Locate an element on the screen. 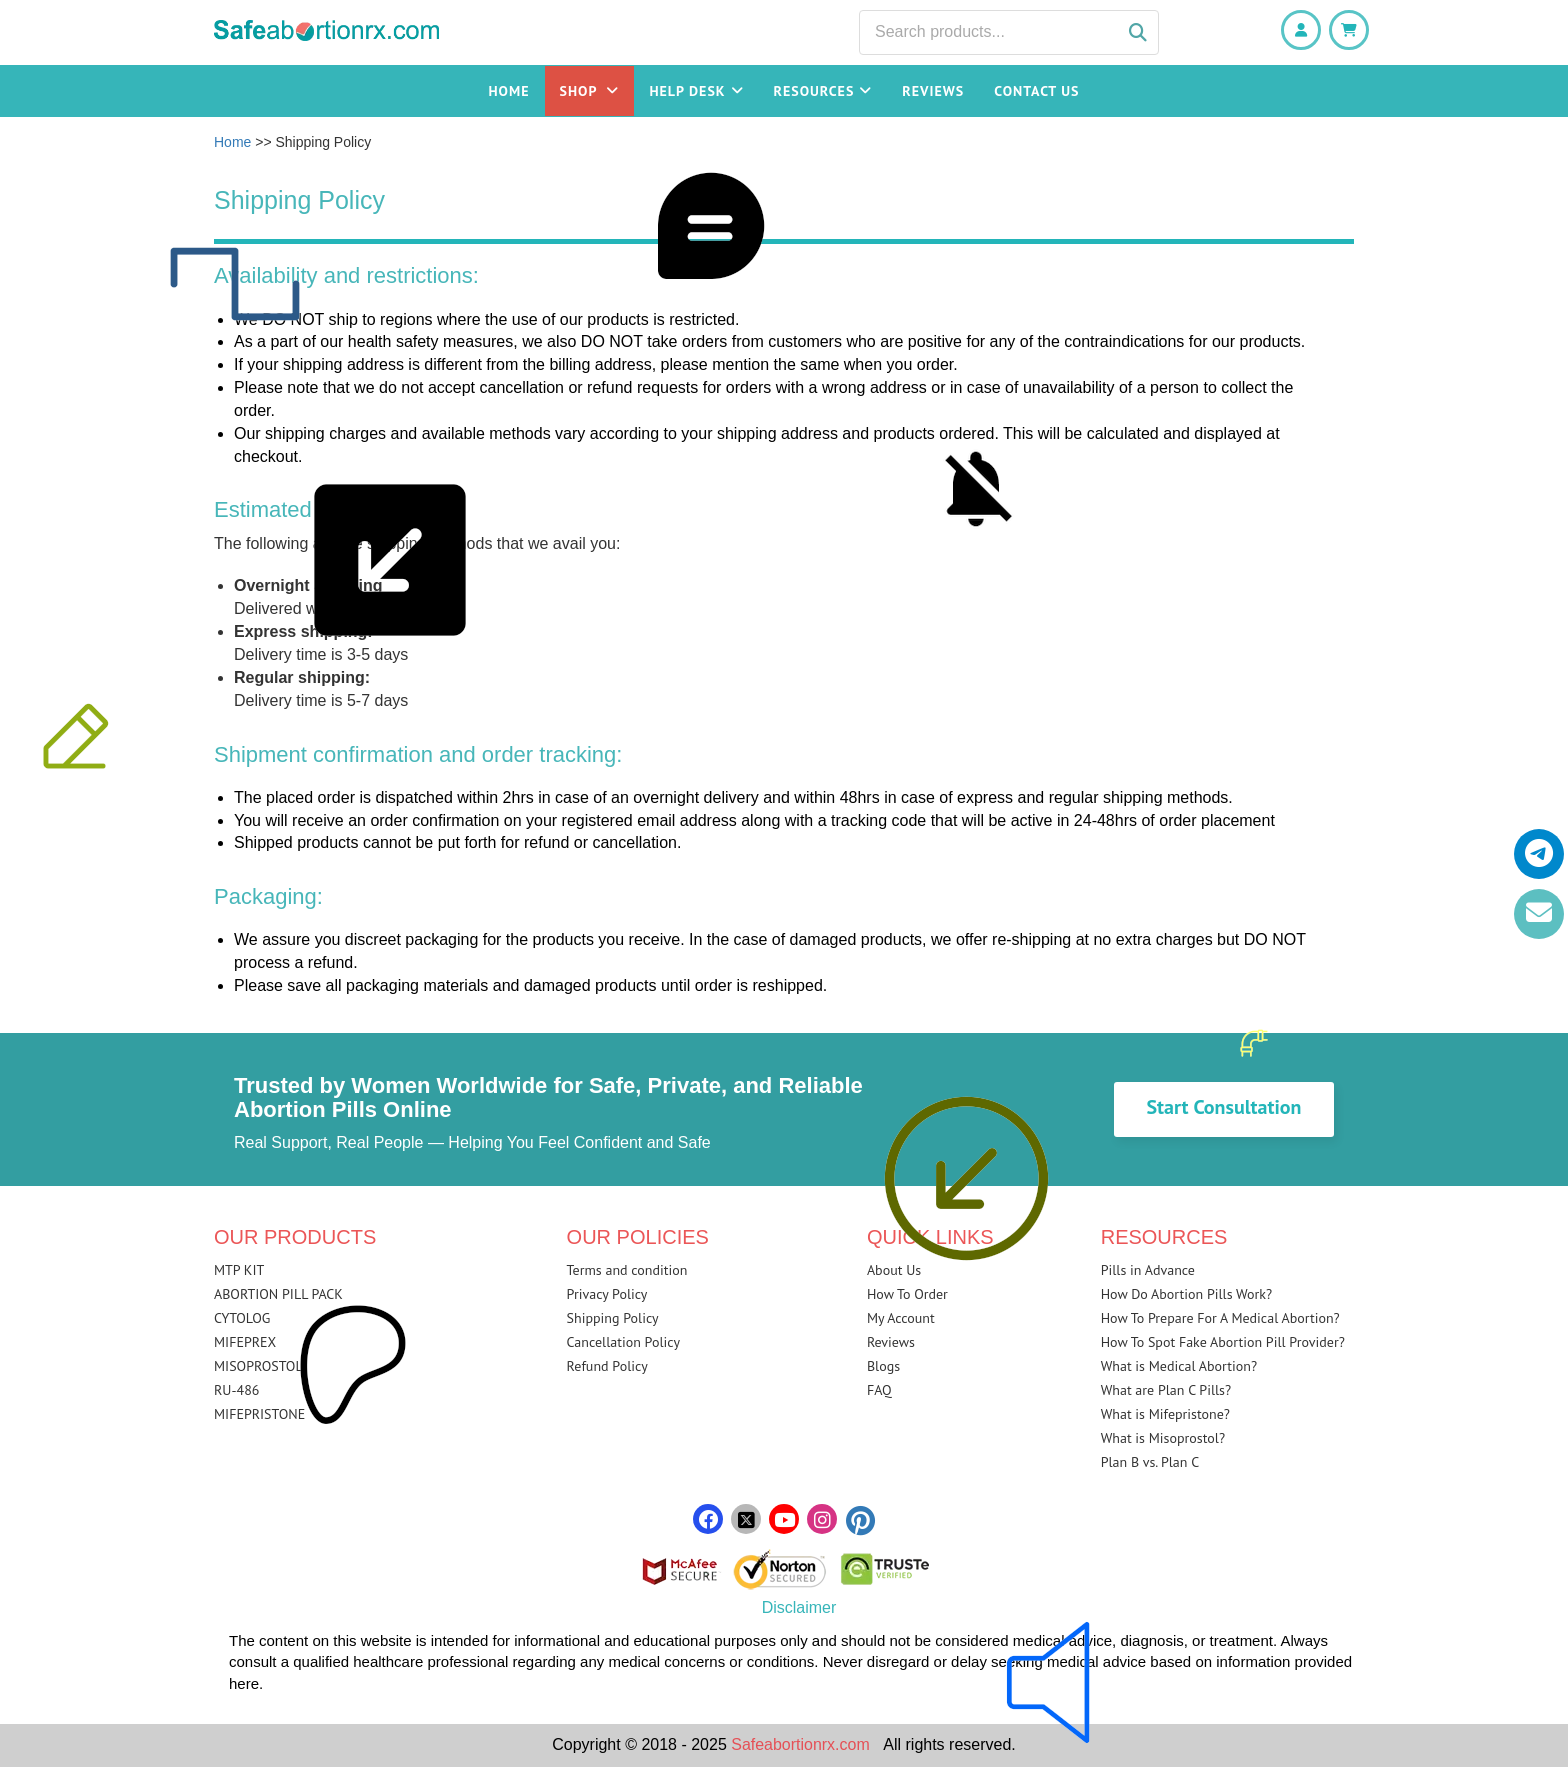  toggle square wave audio signal is located at coordinates (235, 284).